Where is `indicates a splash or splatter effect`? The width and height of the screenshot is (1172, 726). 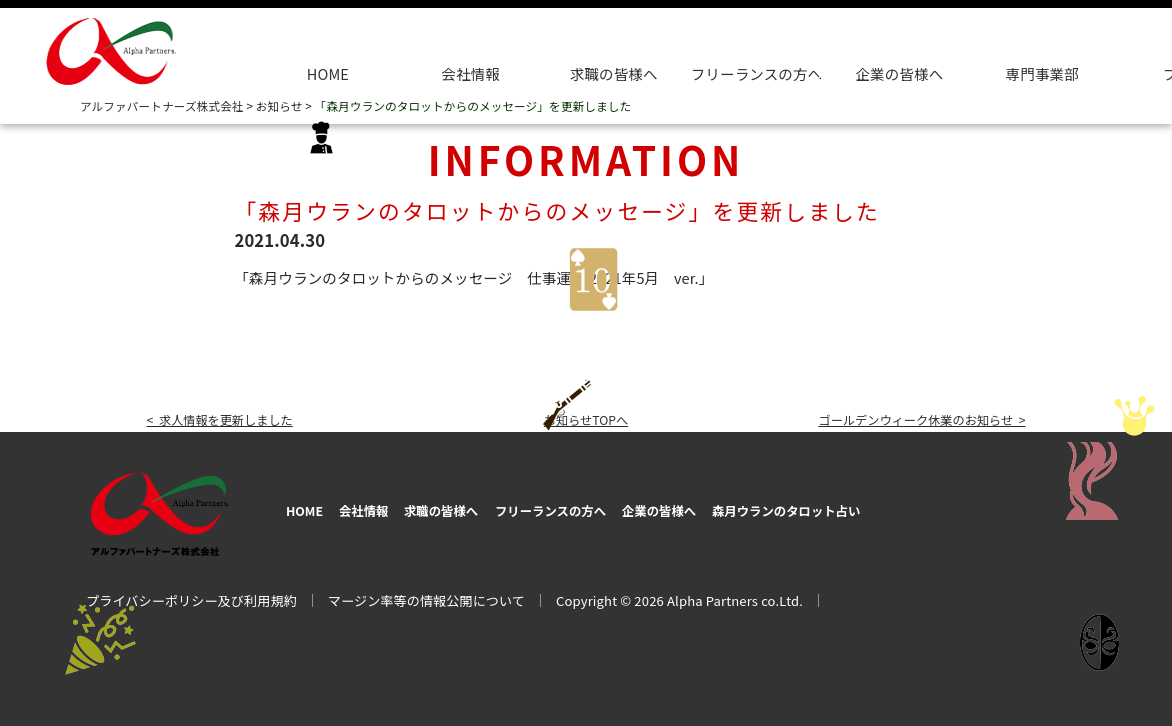
indicates a splash or splatter effect is located at coordinates (1134, 415).